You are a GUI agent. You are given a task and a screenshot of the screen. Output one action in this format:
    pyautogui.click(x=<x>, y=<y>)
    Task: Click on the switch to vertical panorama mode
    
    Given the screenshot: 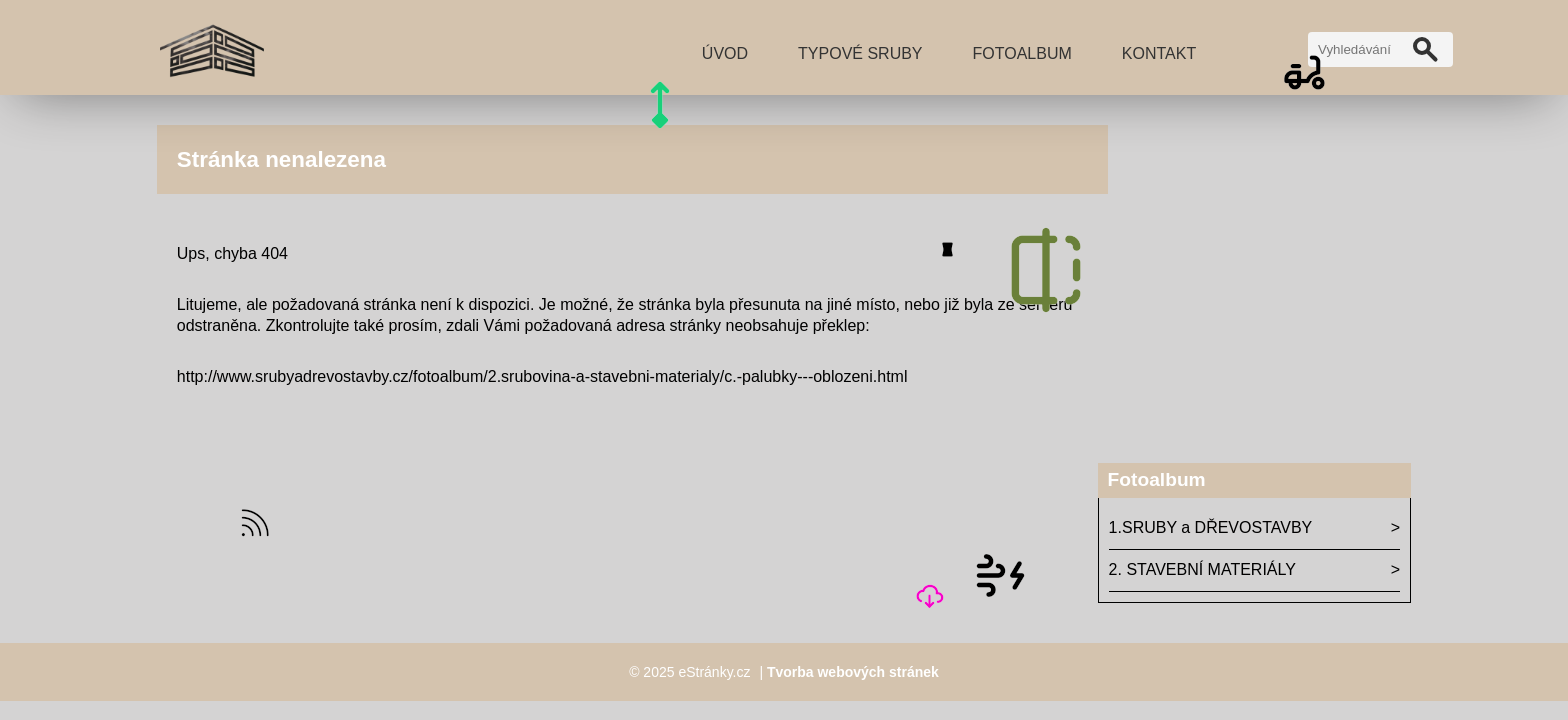 What is the action you would take?
    pyautogui.click(x=947, y=249)
    